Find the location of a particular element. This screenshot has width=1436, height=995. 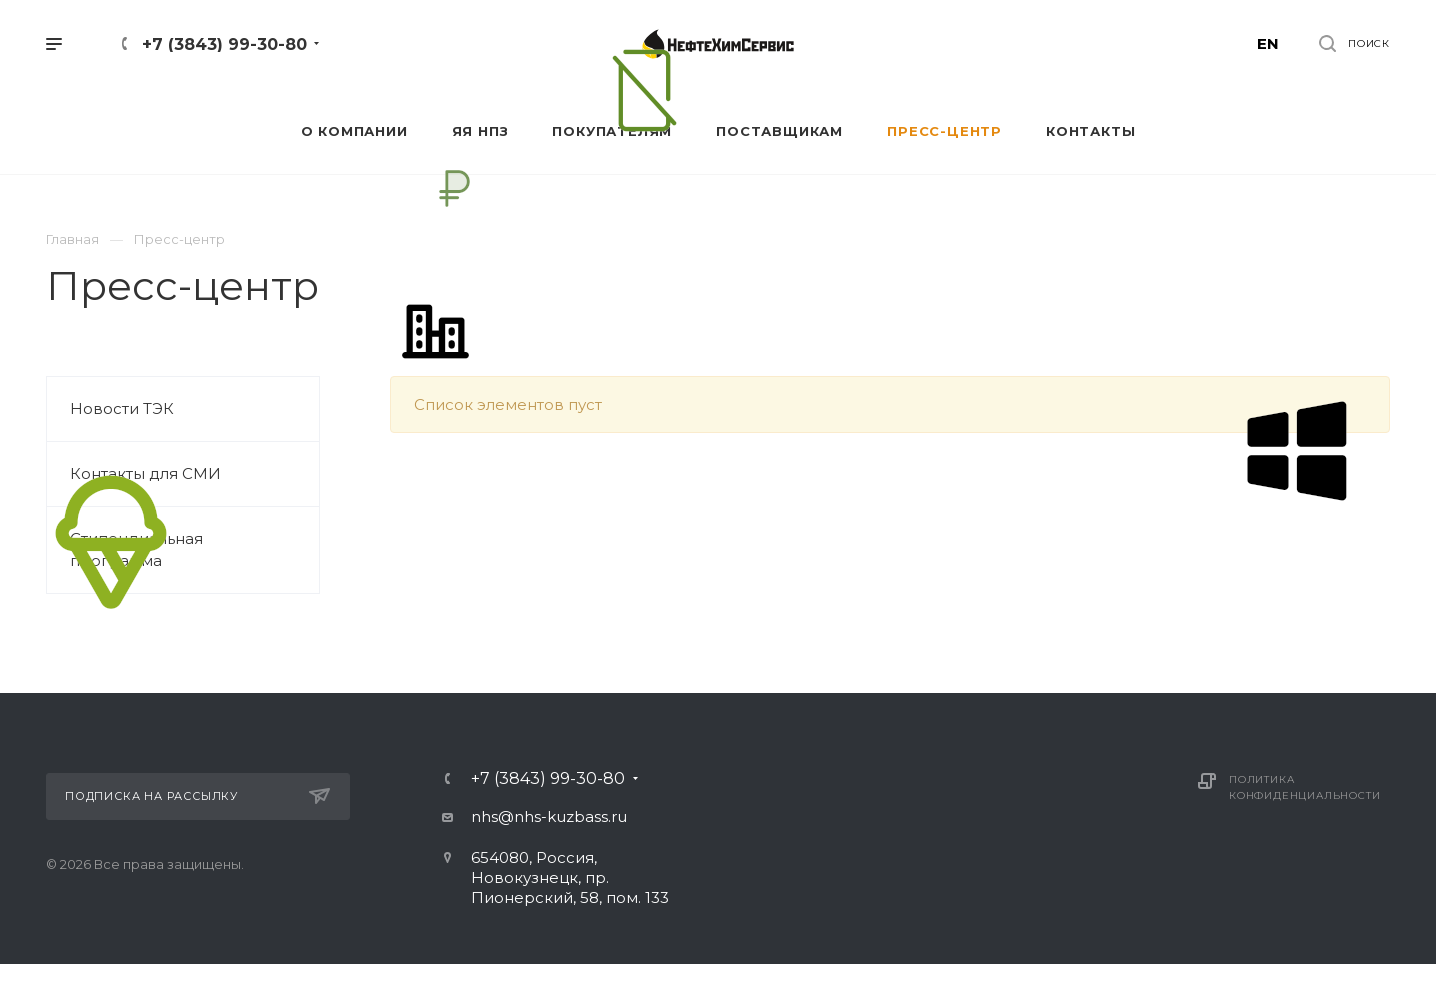

view price in russian rubles is located at coordinates (454, 188).